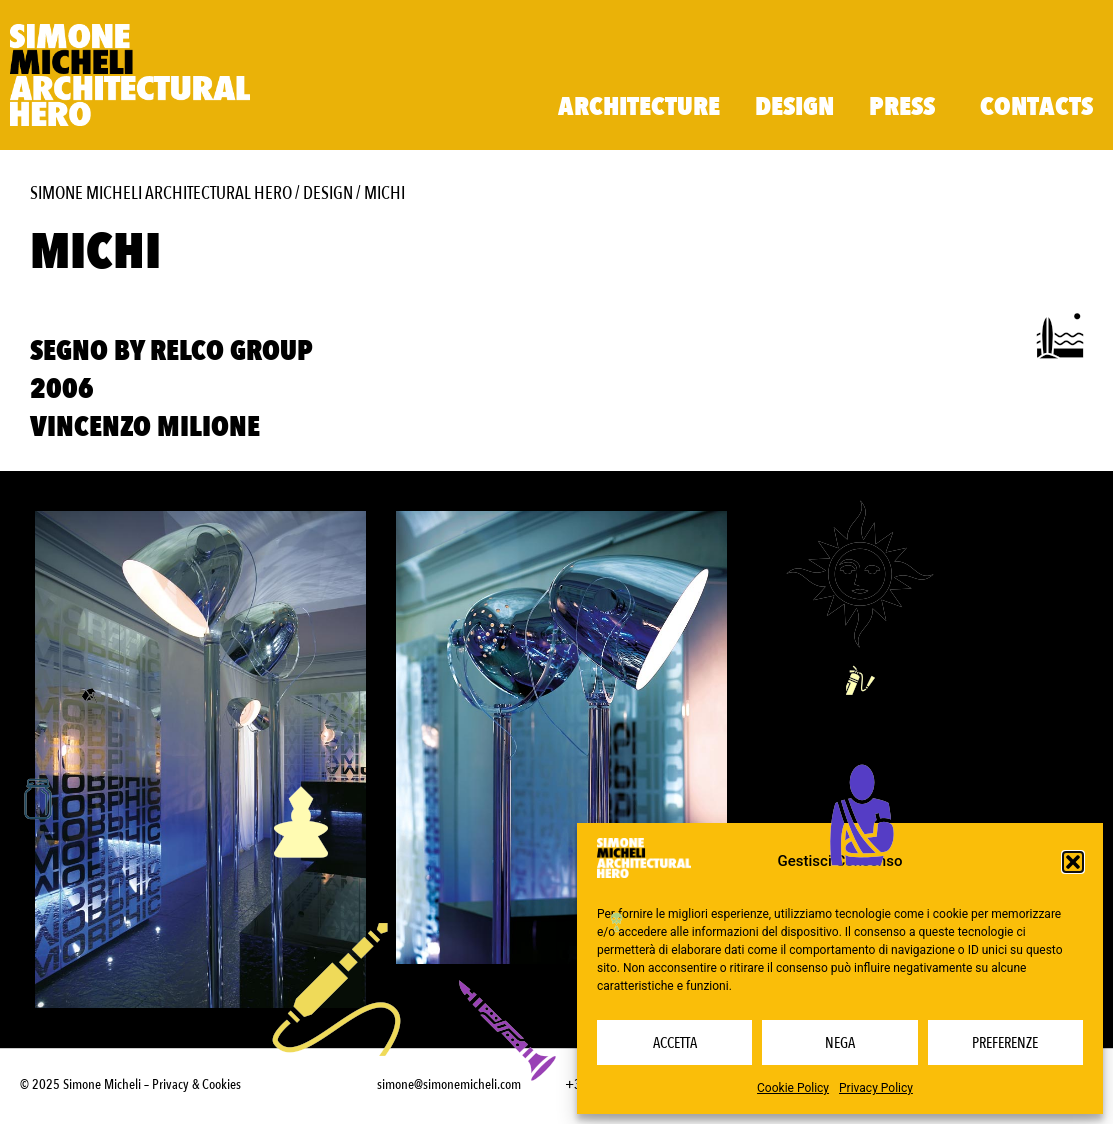 This screenshot has width=1113, height=1124. Describe the element at coordinates (616, 922) in the screenshot. I see `indicates a poisonous or toxic item` at that location.